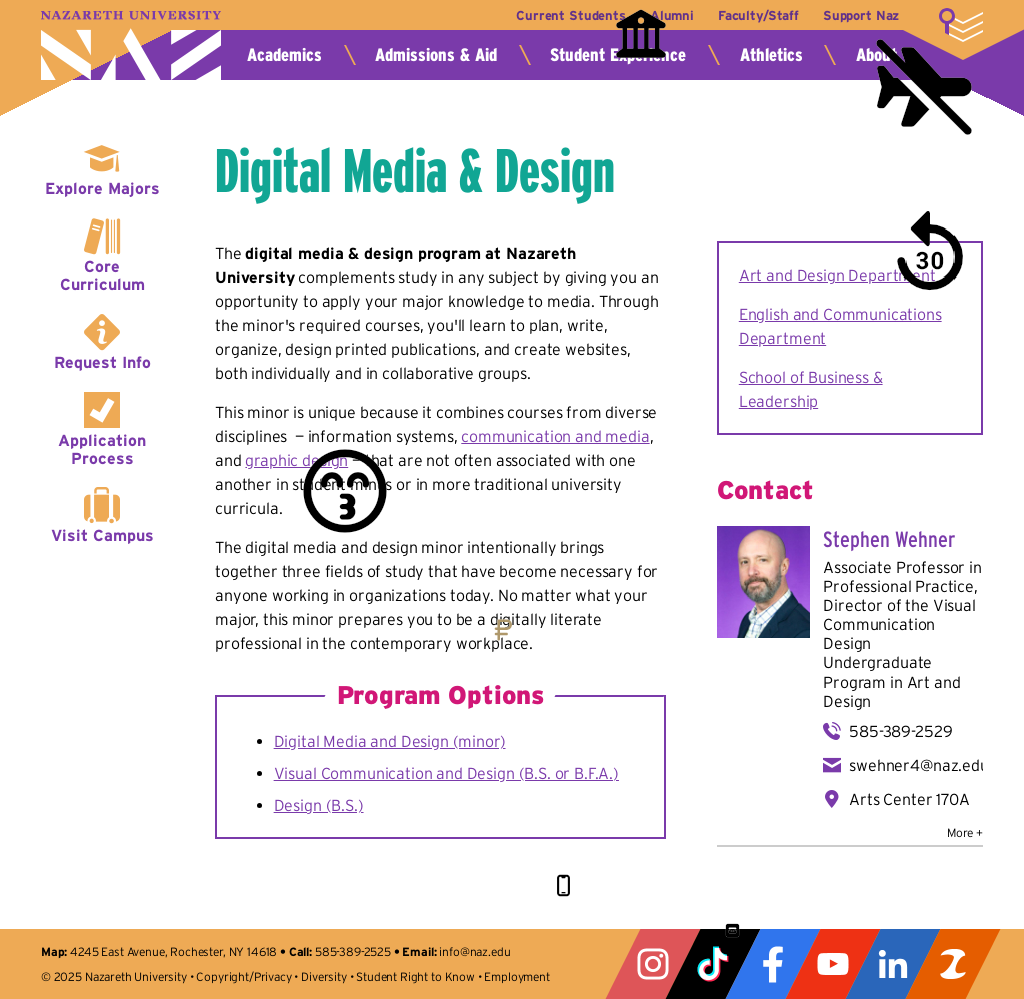 The width and height of the screenshot is (1024, 999). Describe the element at coordinates (930, 253) in the screenshot. I see `rewind 30 seconds` at that location.